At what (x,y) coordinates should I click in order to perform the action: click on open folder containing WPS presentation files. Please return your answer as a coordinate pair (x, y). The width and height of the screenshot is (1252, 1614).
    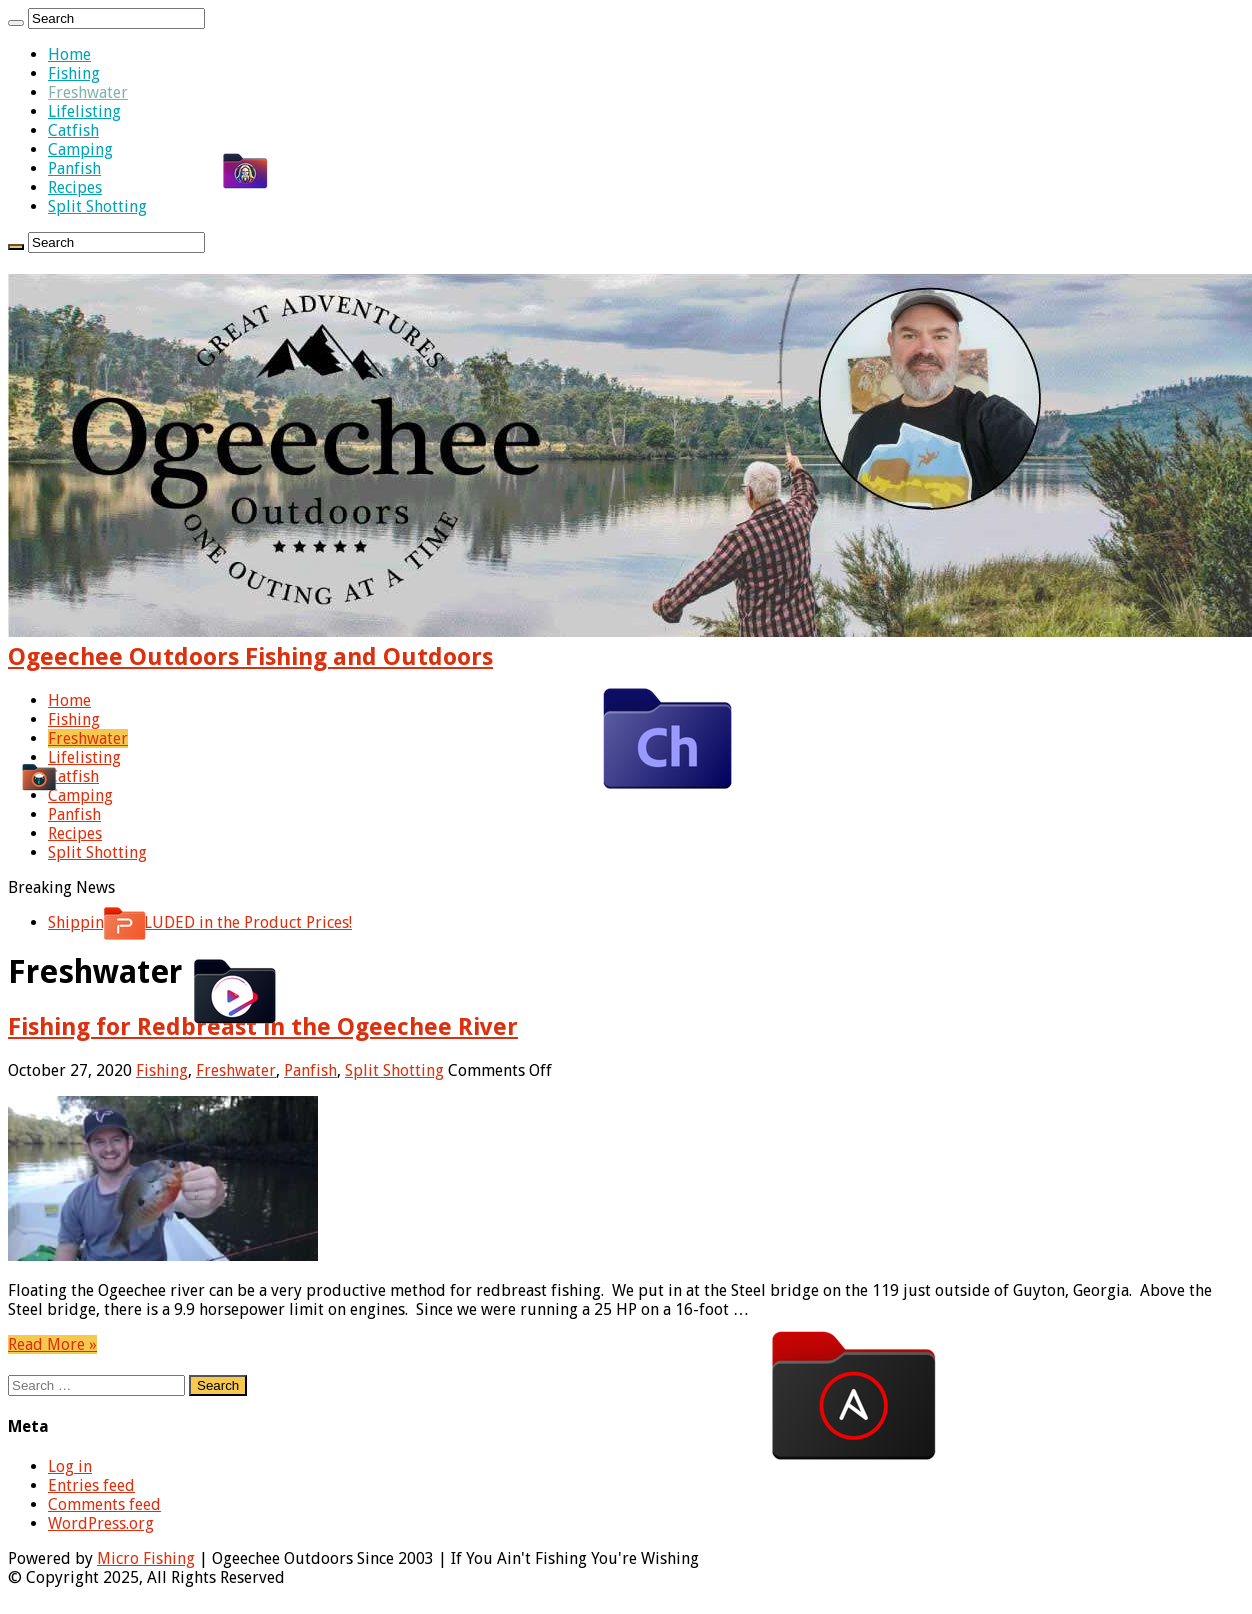
    Looking at the image, I should click on (124, 924).